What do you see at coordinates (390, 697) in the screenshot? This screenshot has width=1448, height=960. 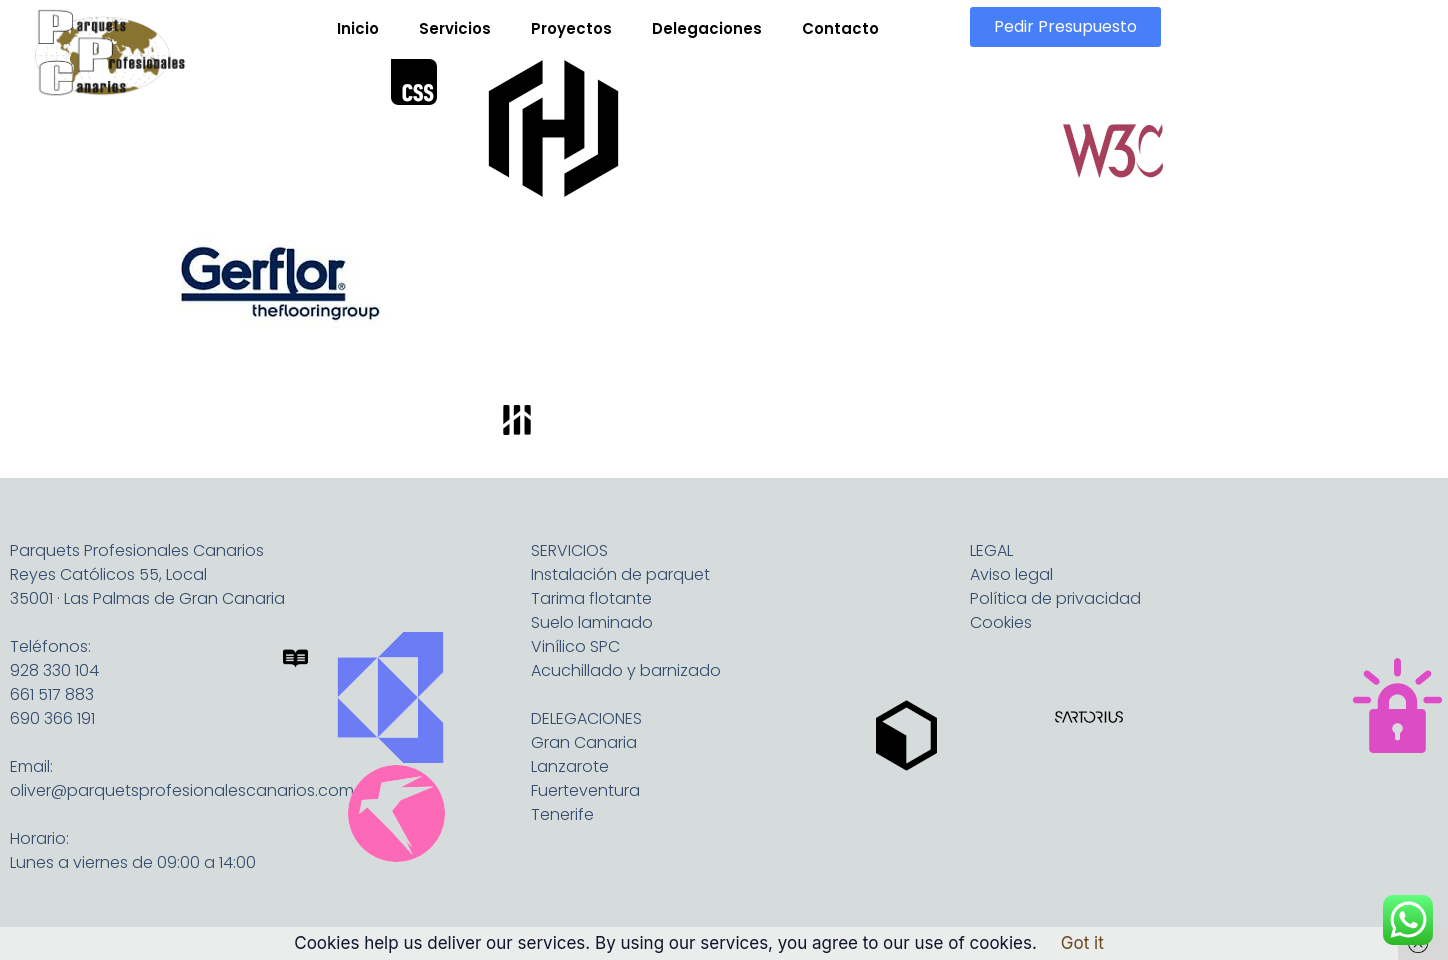 I see `kyocera brand logo` at bounding box center [390, 697].